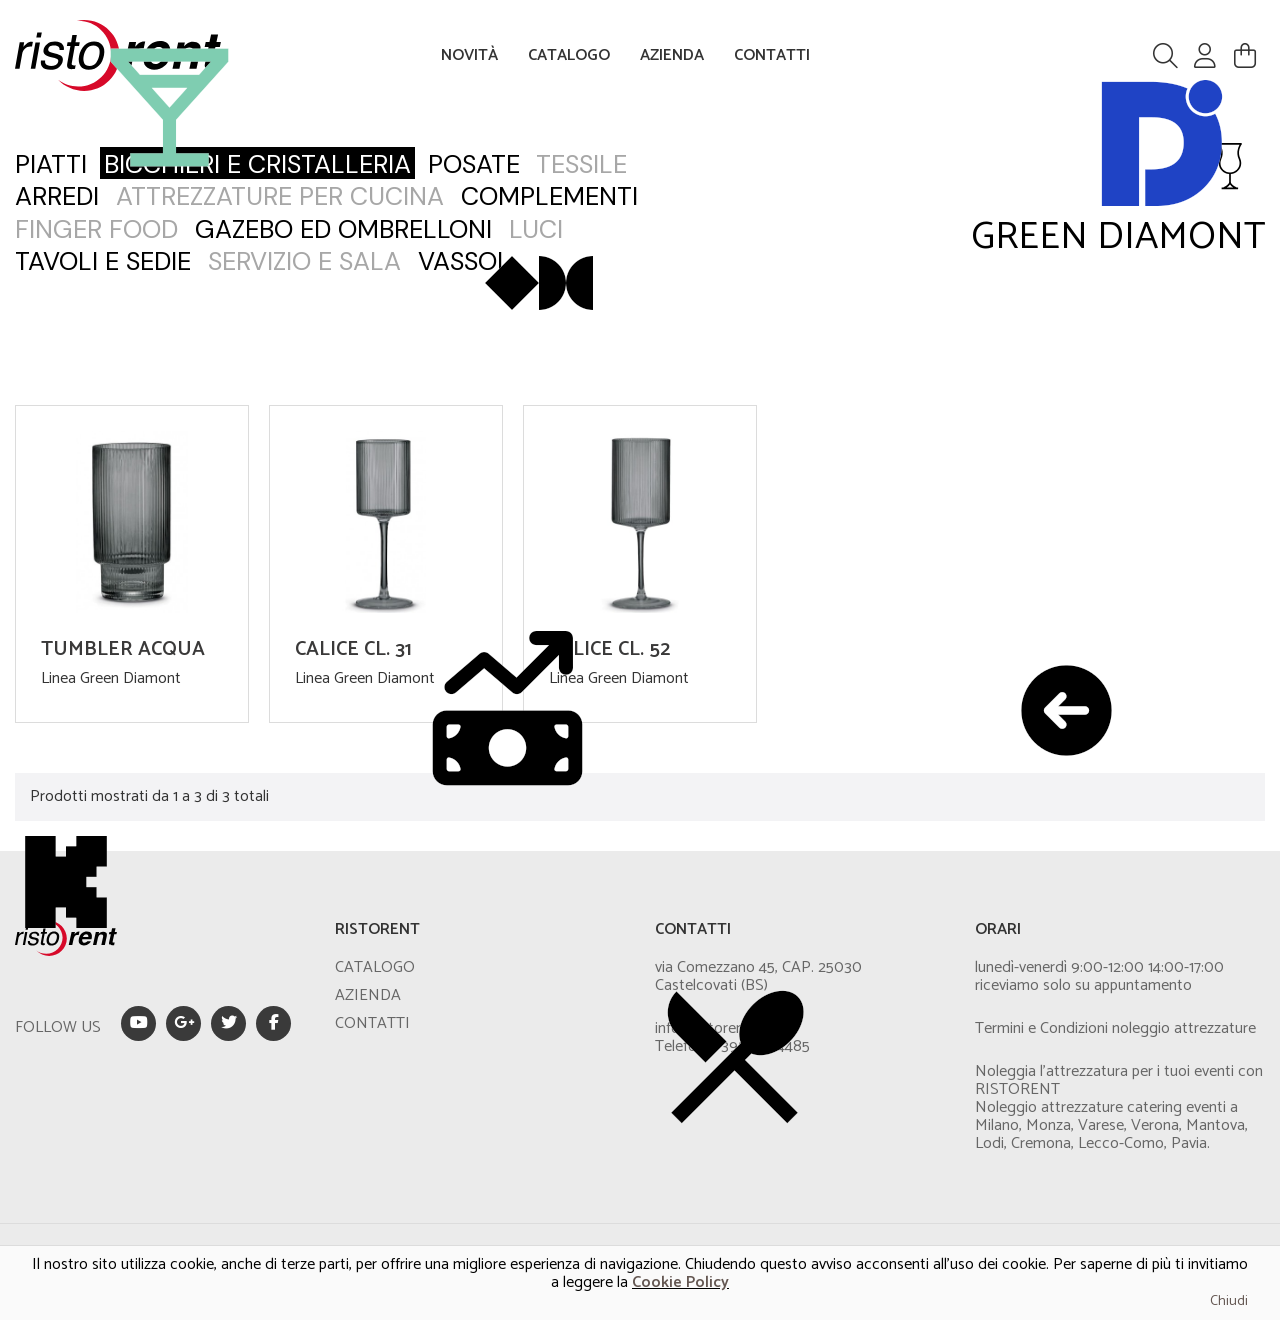 The image size is (1280, 1320). What do you see at coordinates (66, 882) in the screenshot?
I see `open the Kick streaming app` at bounding box center [66, 882].